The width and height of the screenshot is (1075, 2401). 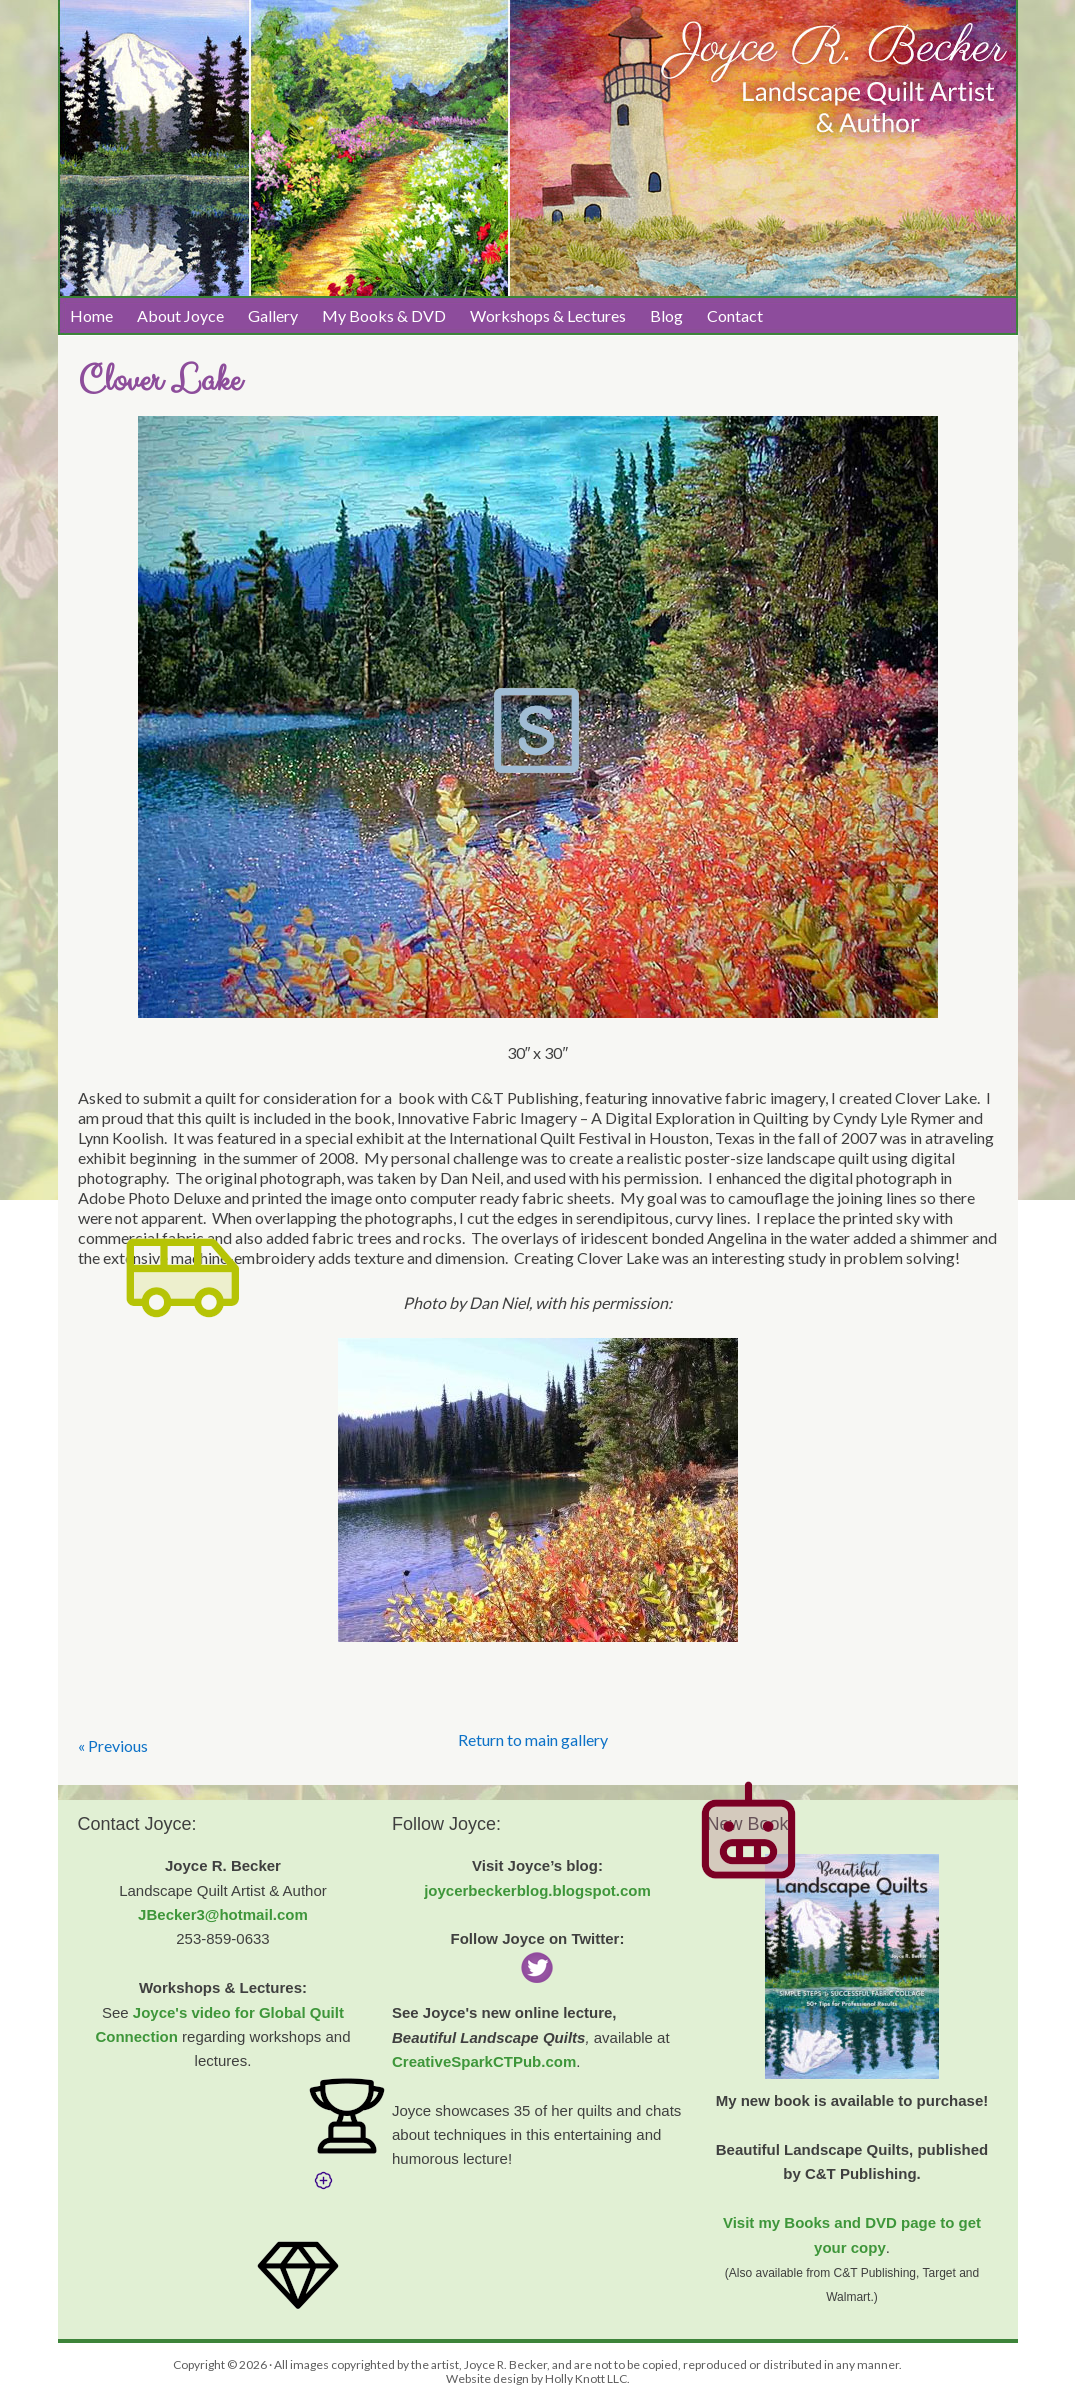 I want to click on access AI assistant or chatbot, so click(x=748, y=1835).